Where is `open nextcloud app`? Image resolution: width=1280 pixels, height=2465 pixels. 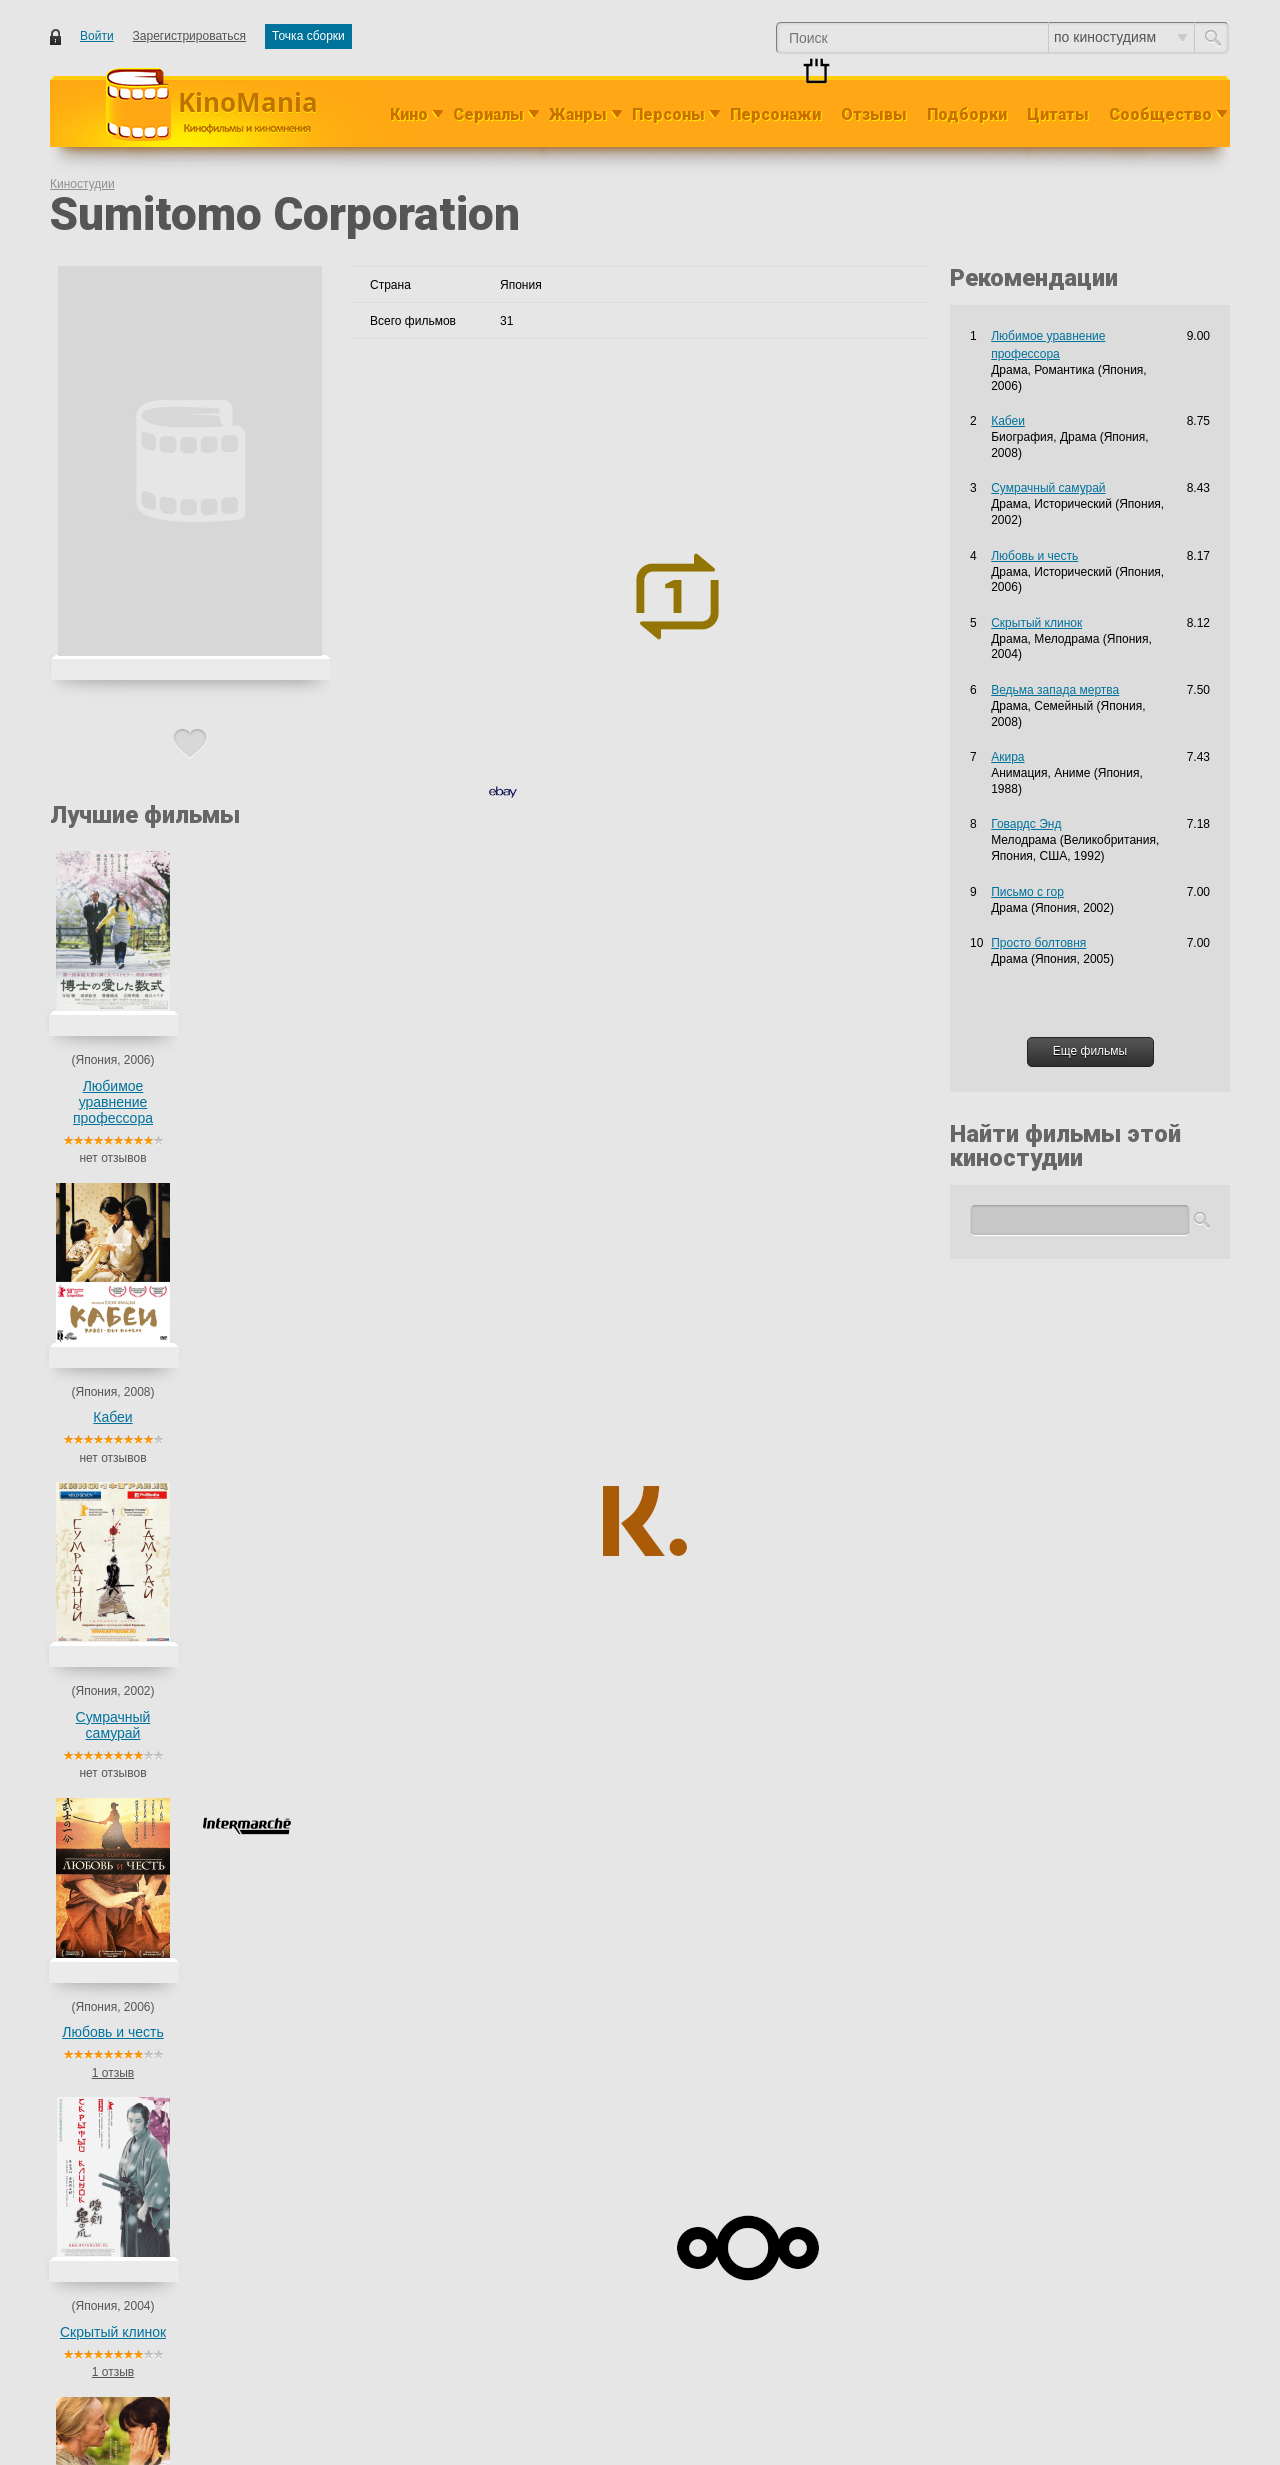
open nextcloud app is located at coordinates (748, 2248).